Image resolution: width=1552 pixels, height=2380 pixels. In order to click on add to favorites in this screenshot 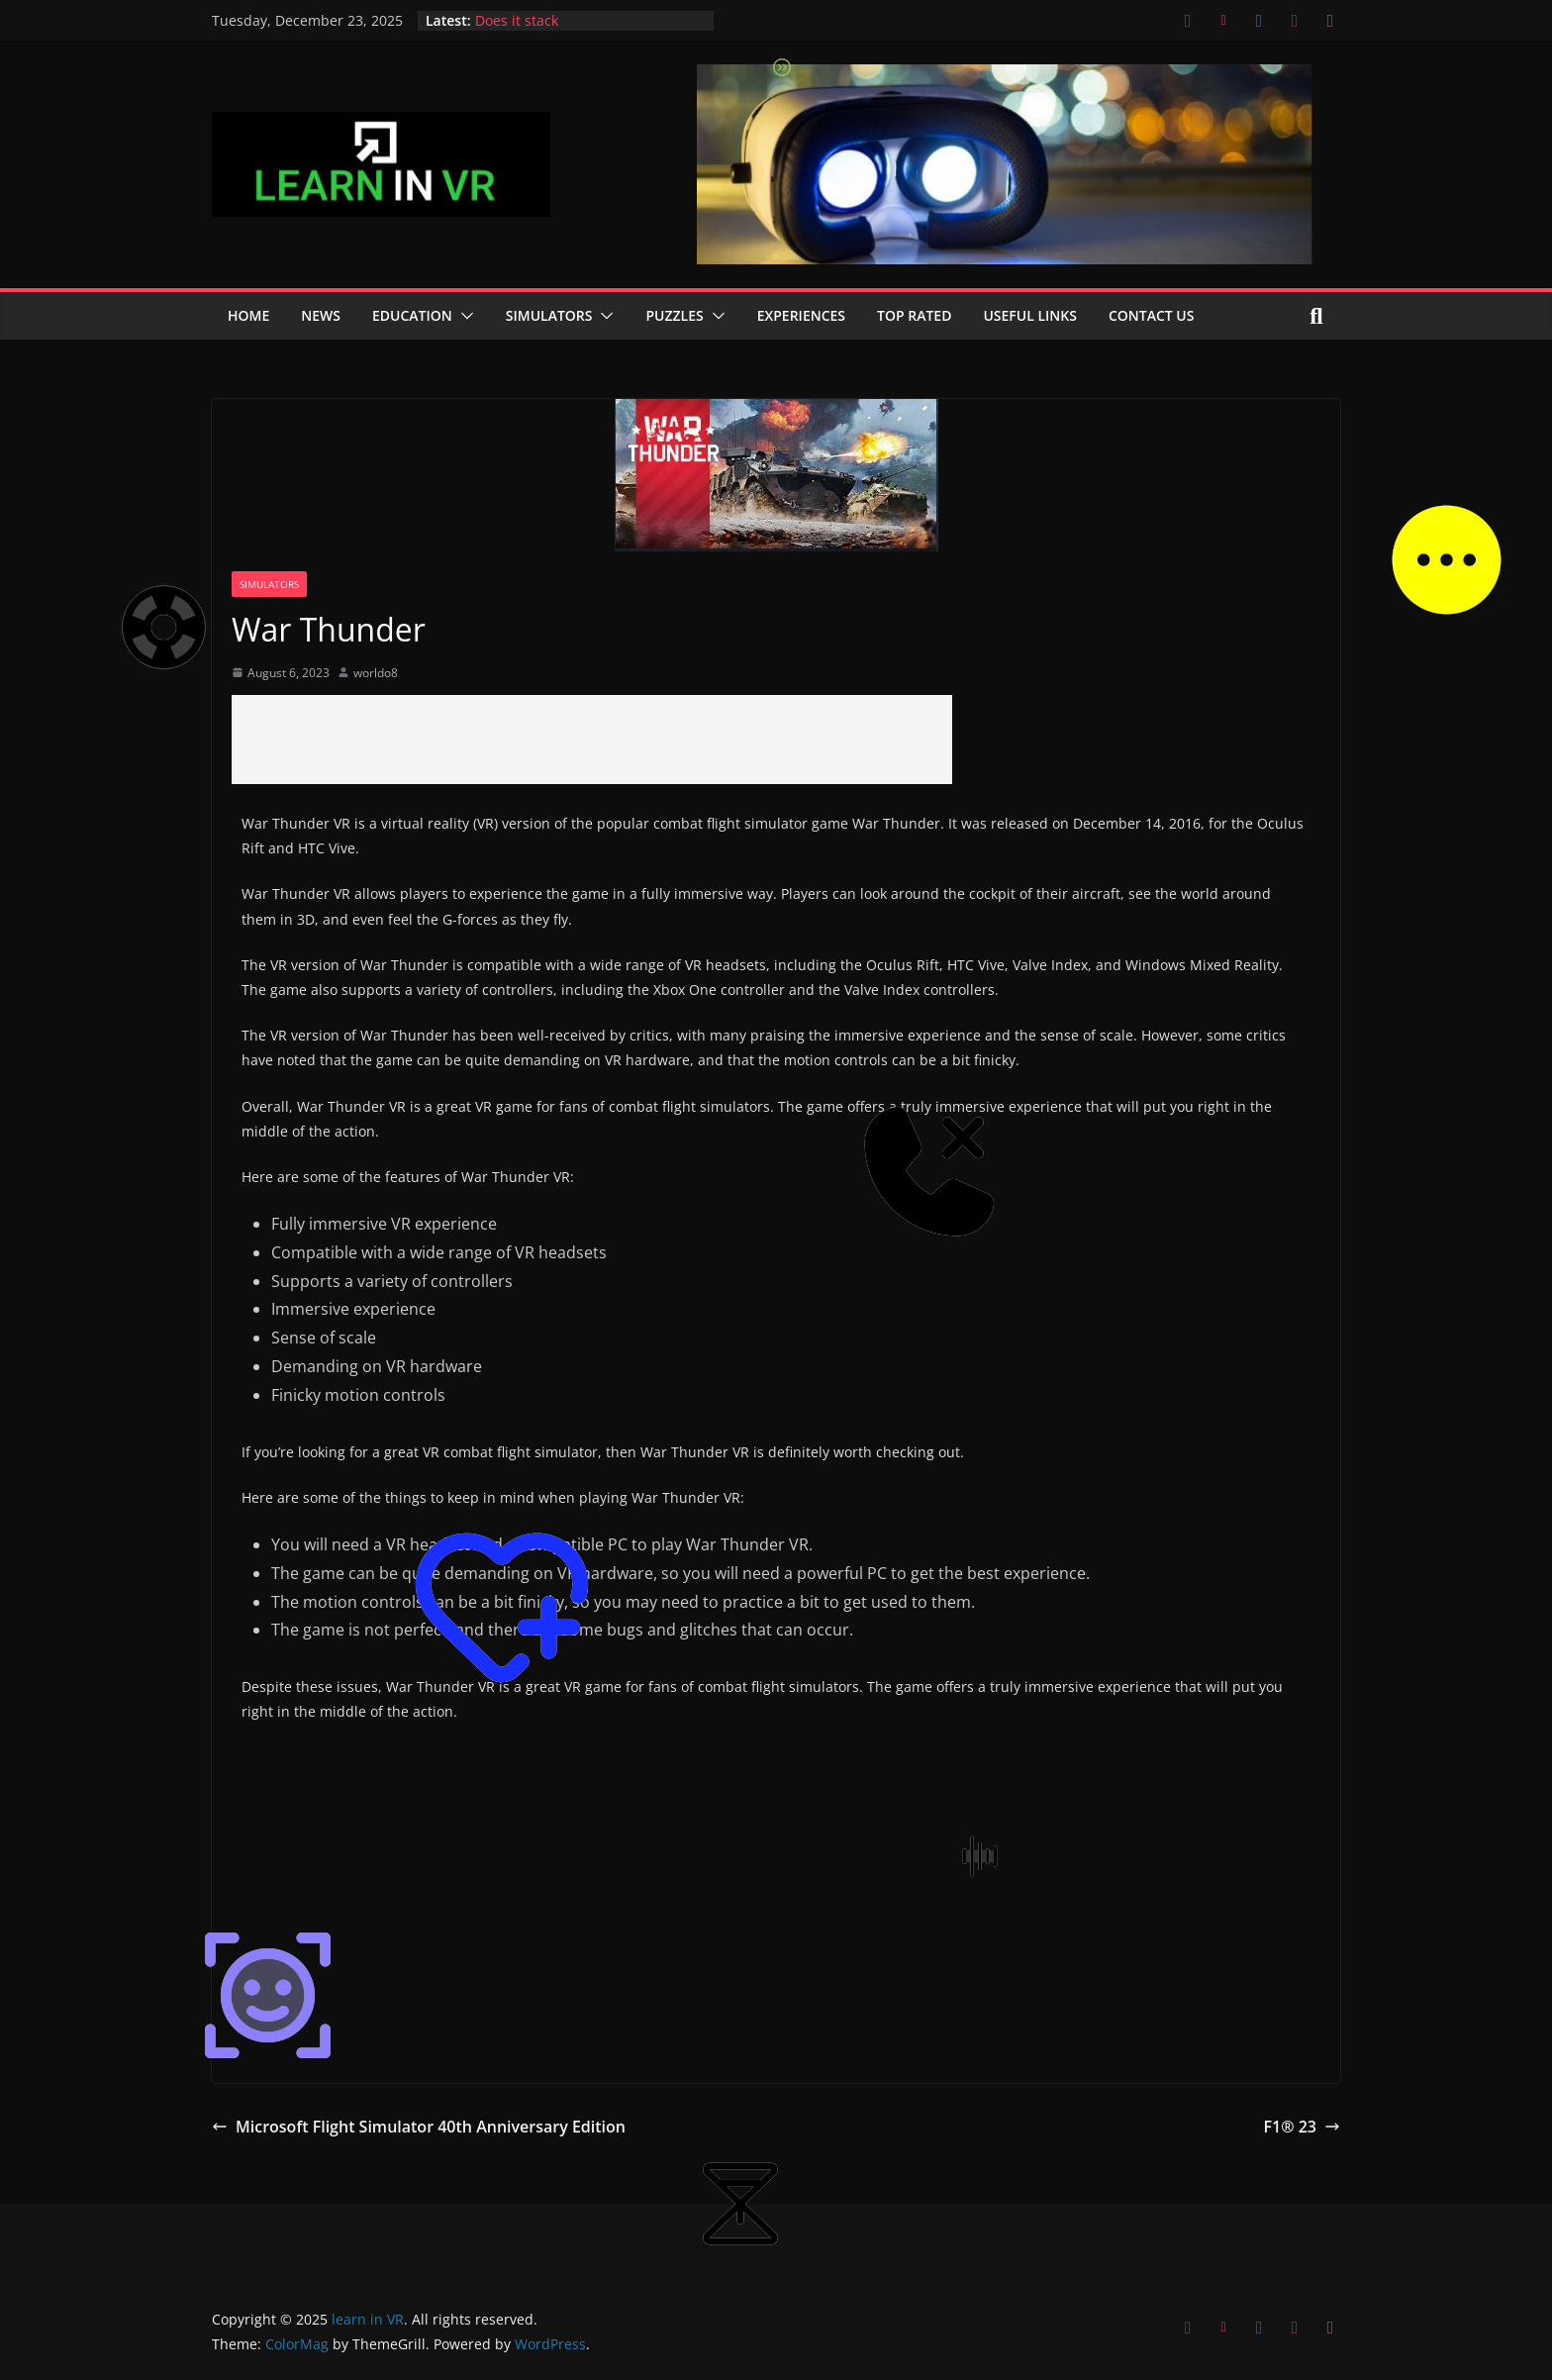, I will do `click(502, 1604)`.